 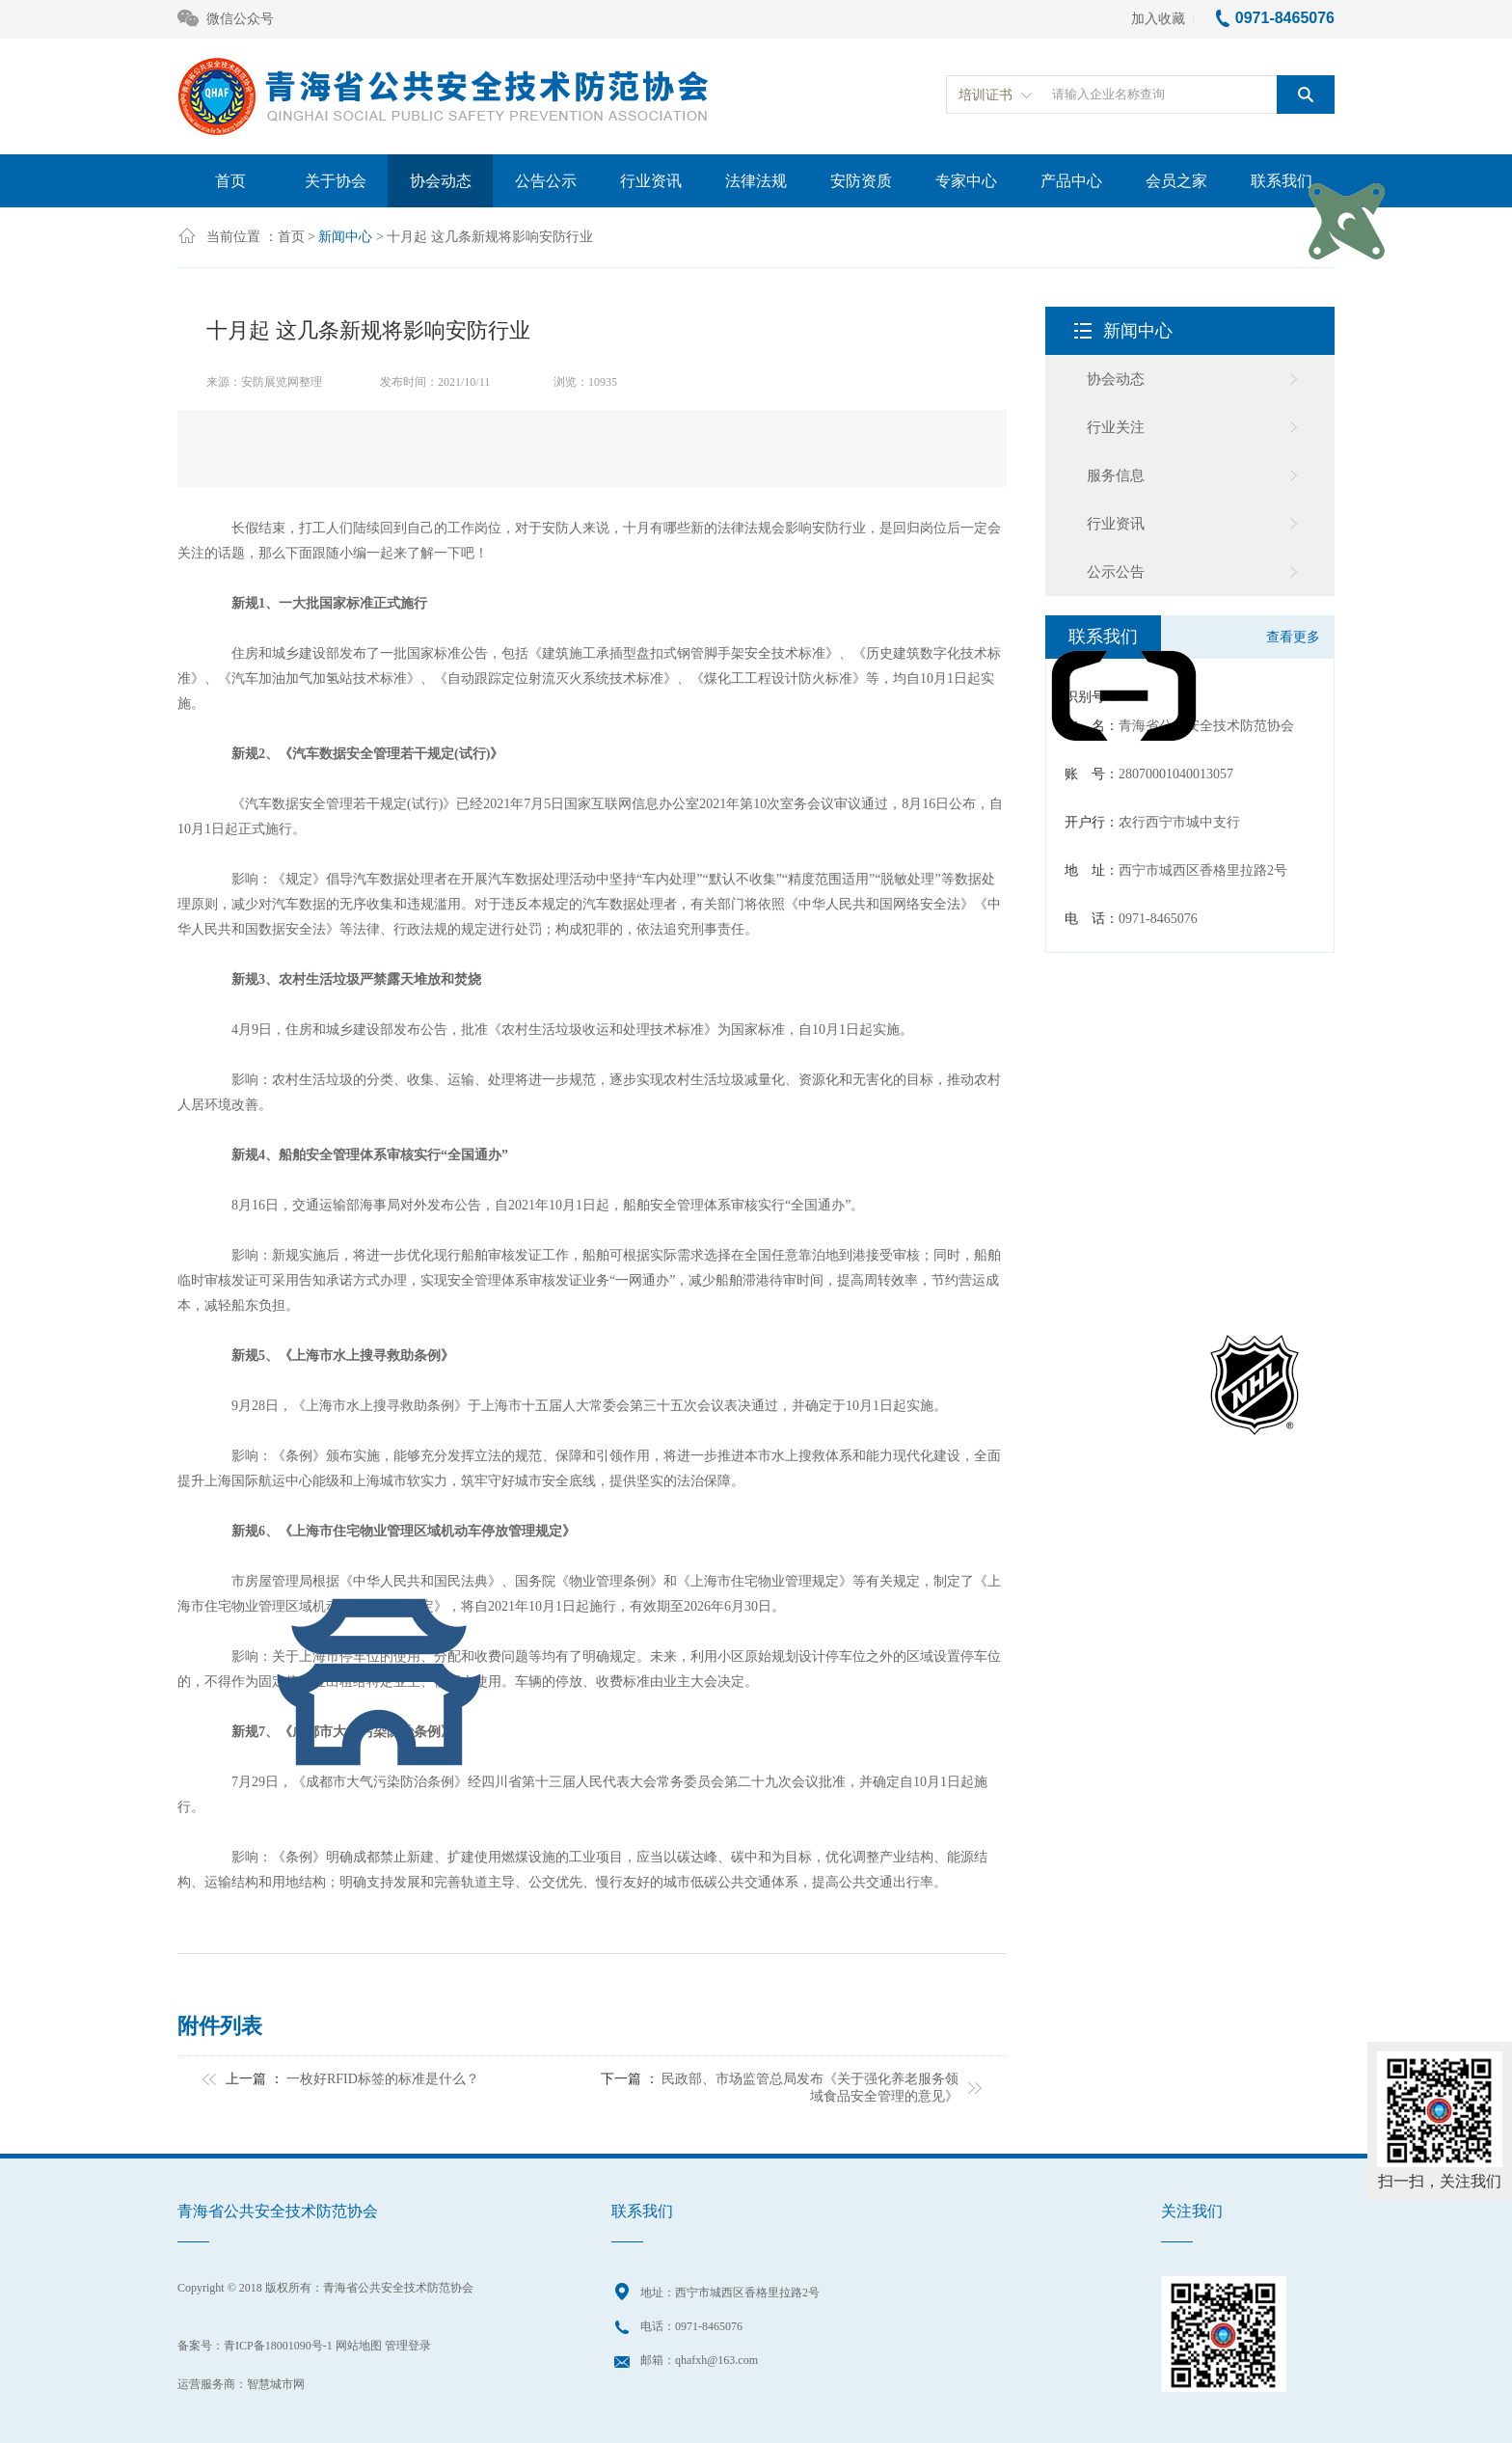 I want to click on open the NHL app or website, so click(x=1255, y=1385).